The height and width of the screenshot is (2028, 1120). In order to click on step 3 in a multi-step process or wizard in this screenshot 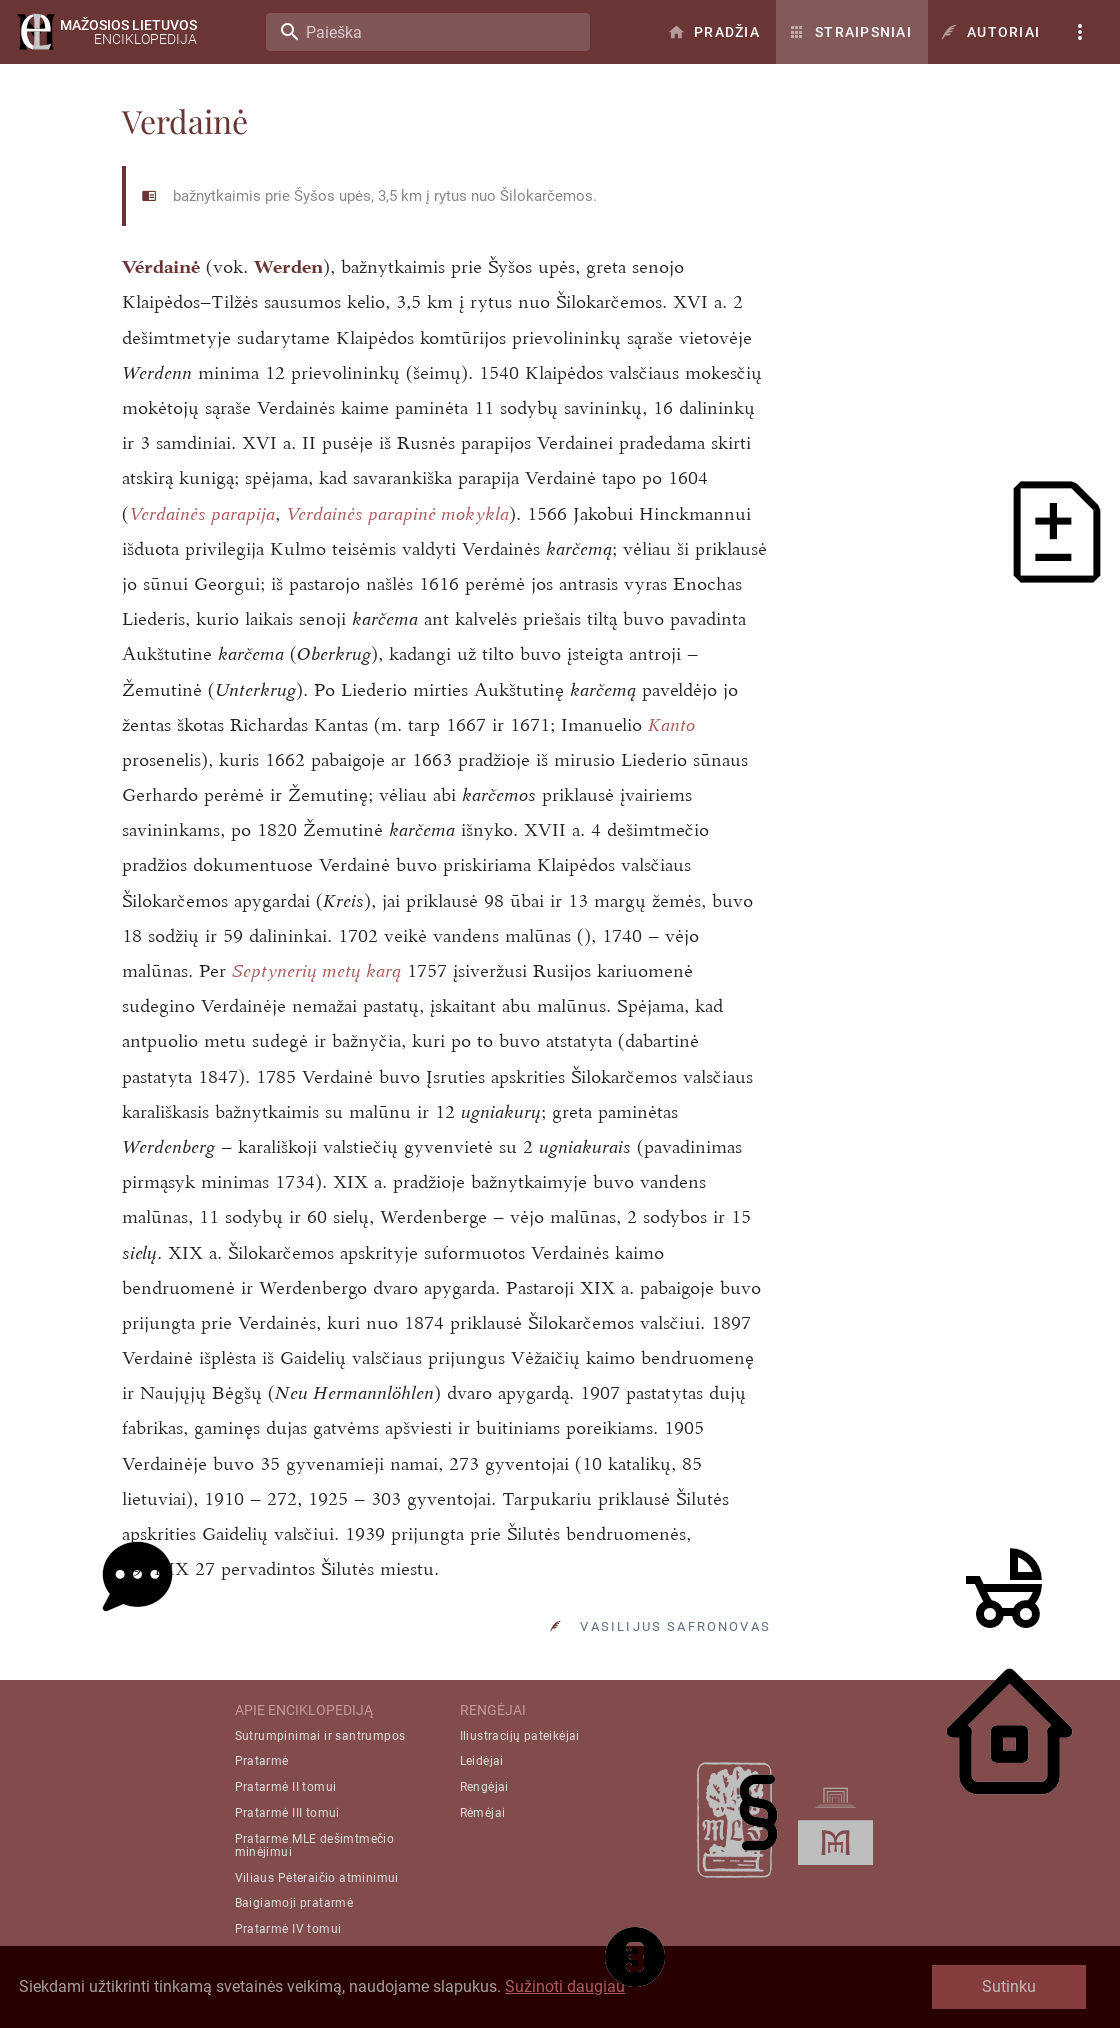, I will do `click(635, 1957)`.